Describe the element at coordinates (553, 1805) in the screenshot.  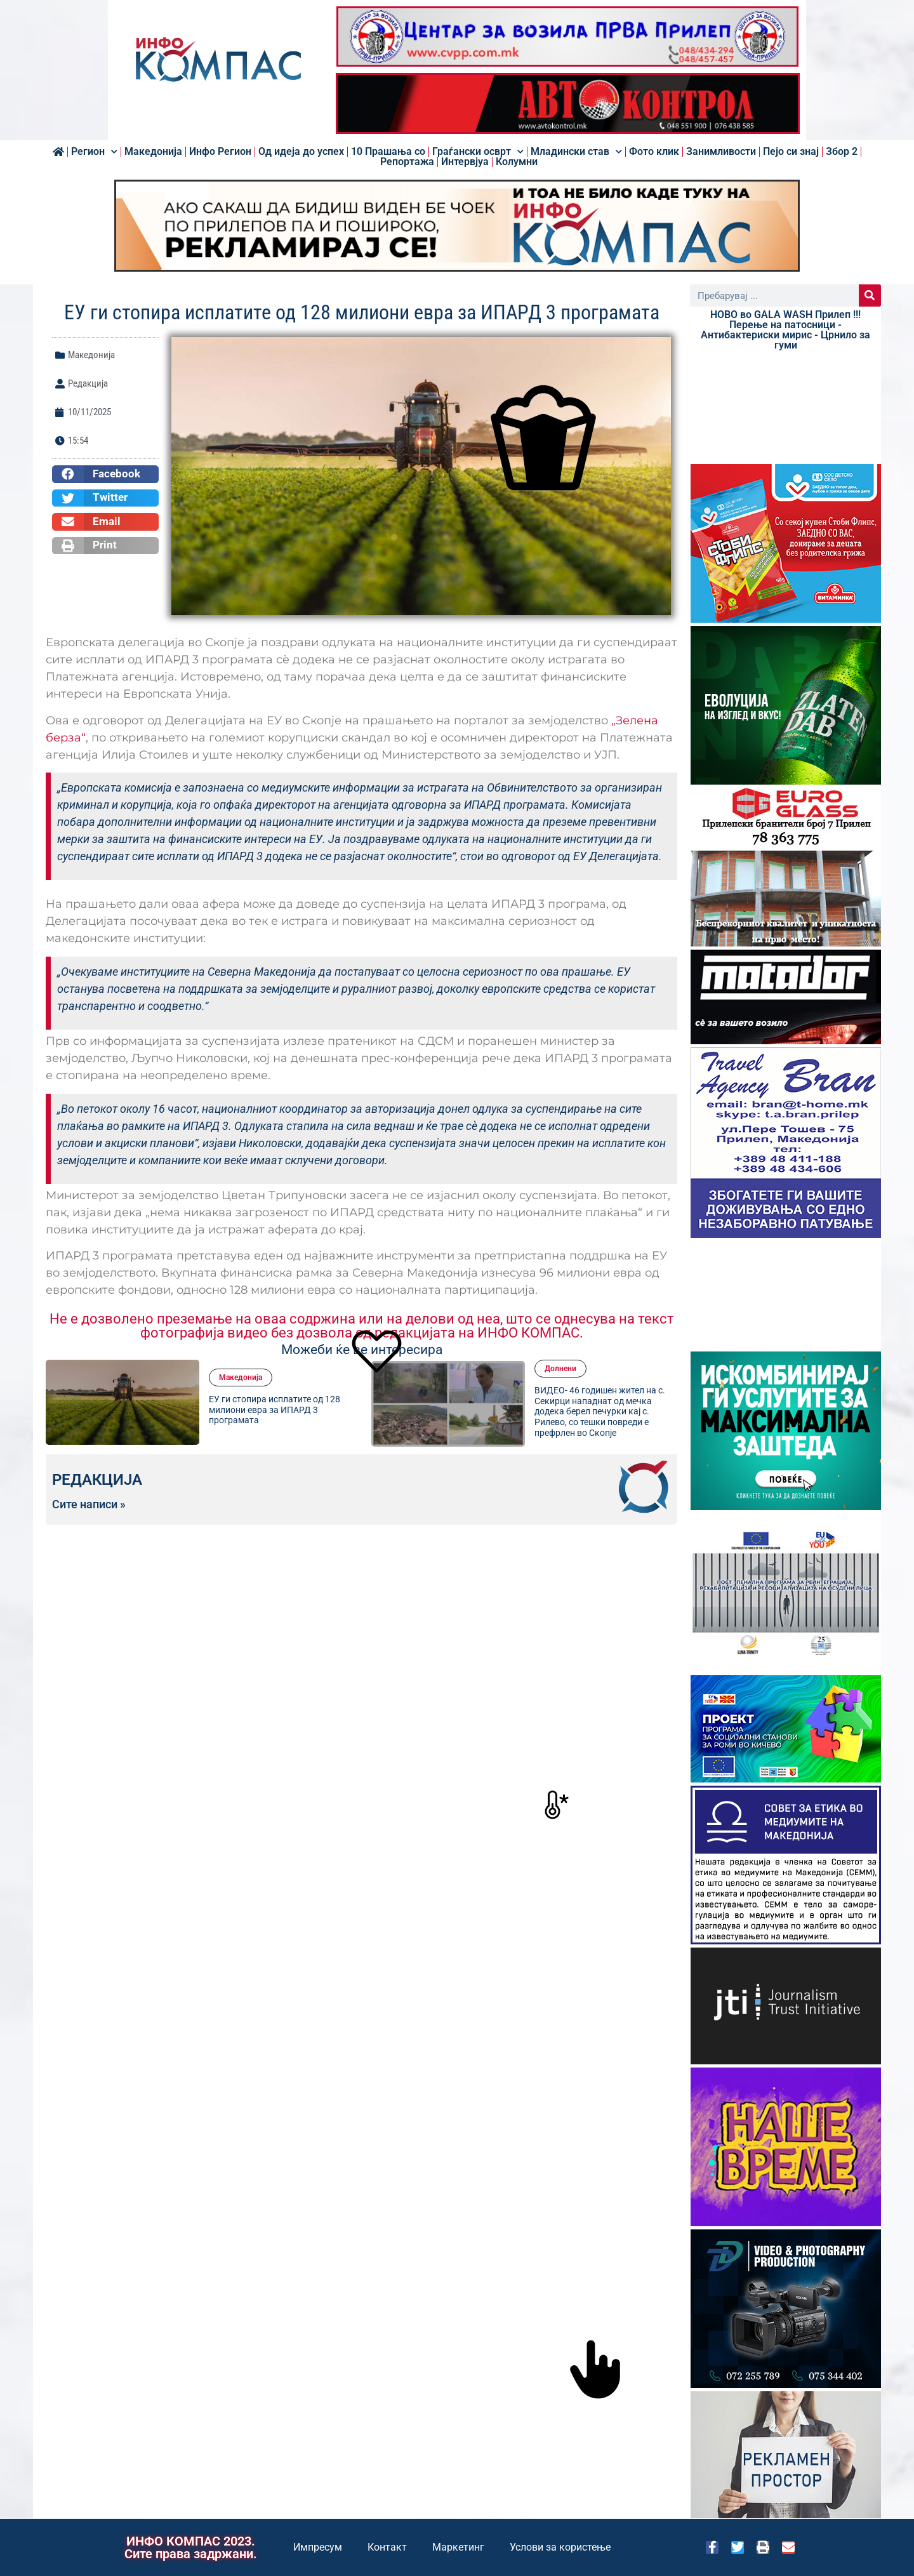
I see `indicates low temperature or cold conditions` at that location.